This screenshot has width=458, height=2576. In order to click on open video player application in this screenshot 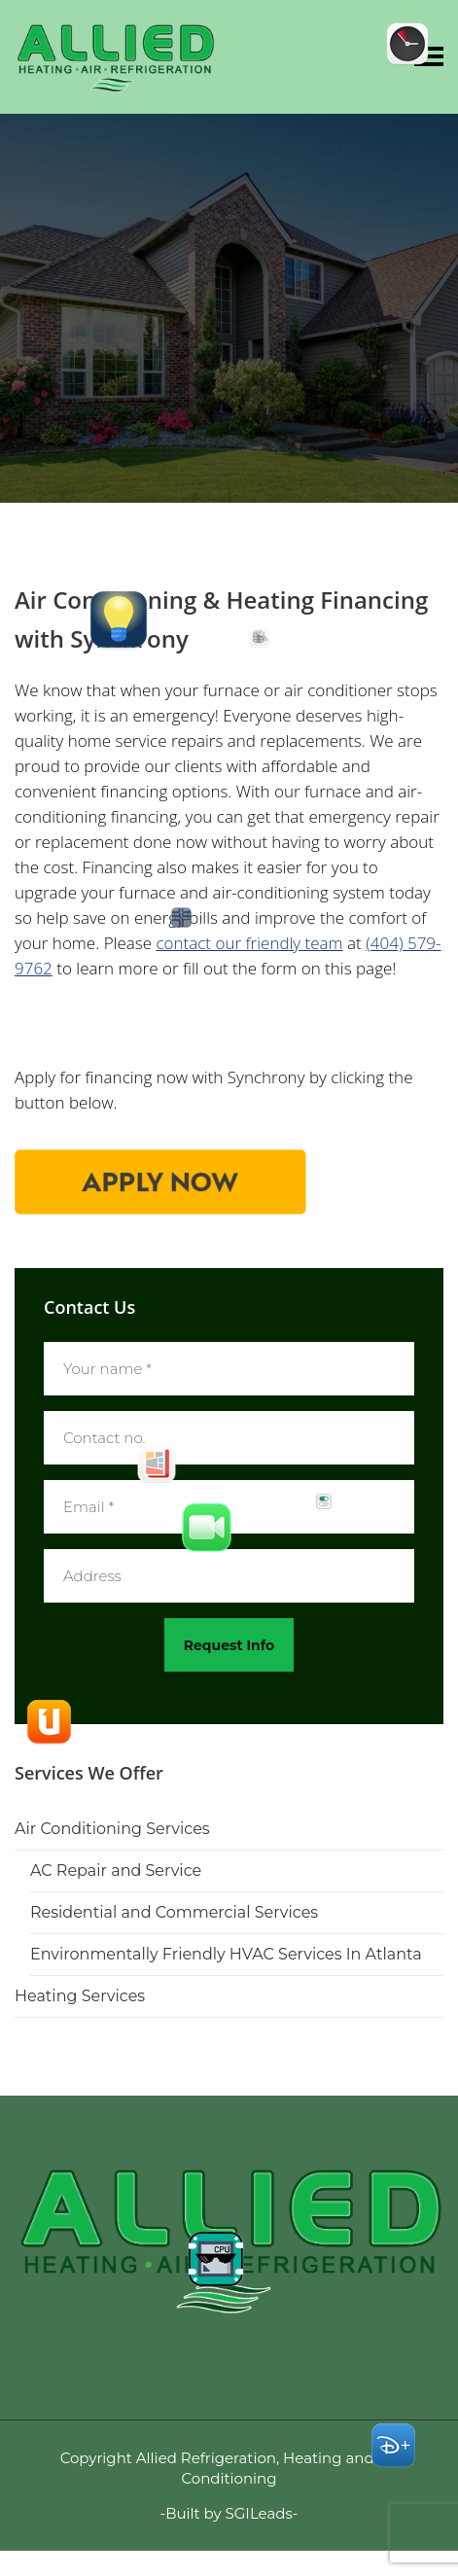, I will do `click(206, 1527)`.